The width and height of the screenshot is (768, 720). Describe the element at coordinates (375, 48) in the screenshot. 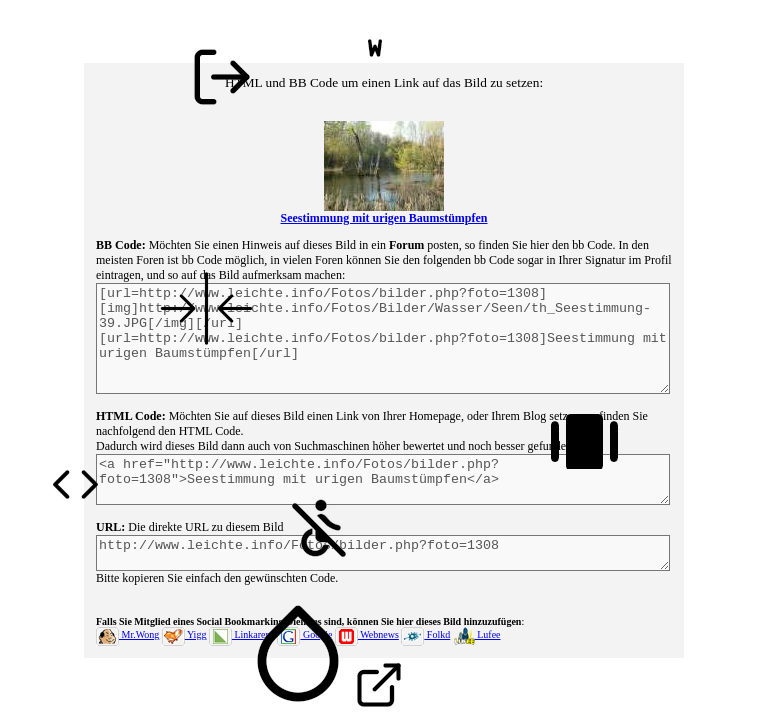

I see `indicates a word or text-related feature` at that location.